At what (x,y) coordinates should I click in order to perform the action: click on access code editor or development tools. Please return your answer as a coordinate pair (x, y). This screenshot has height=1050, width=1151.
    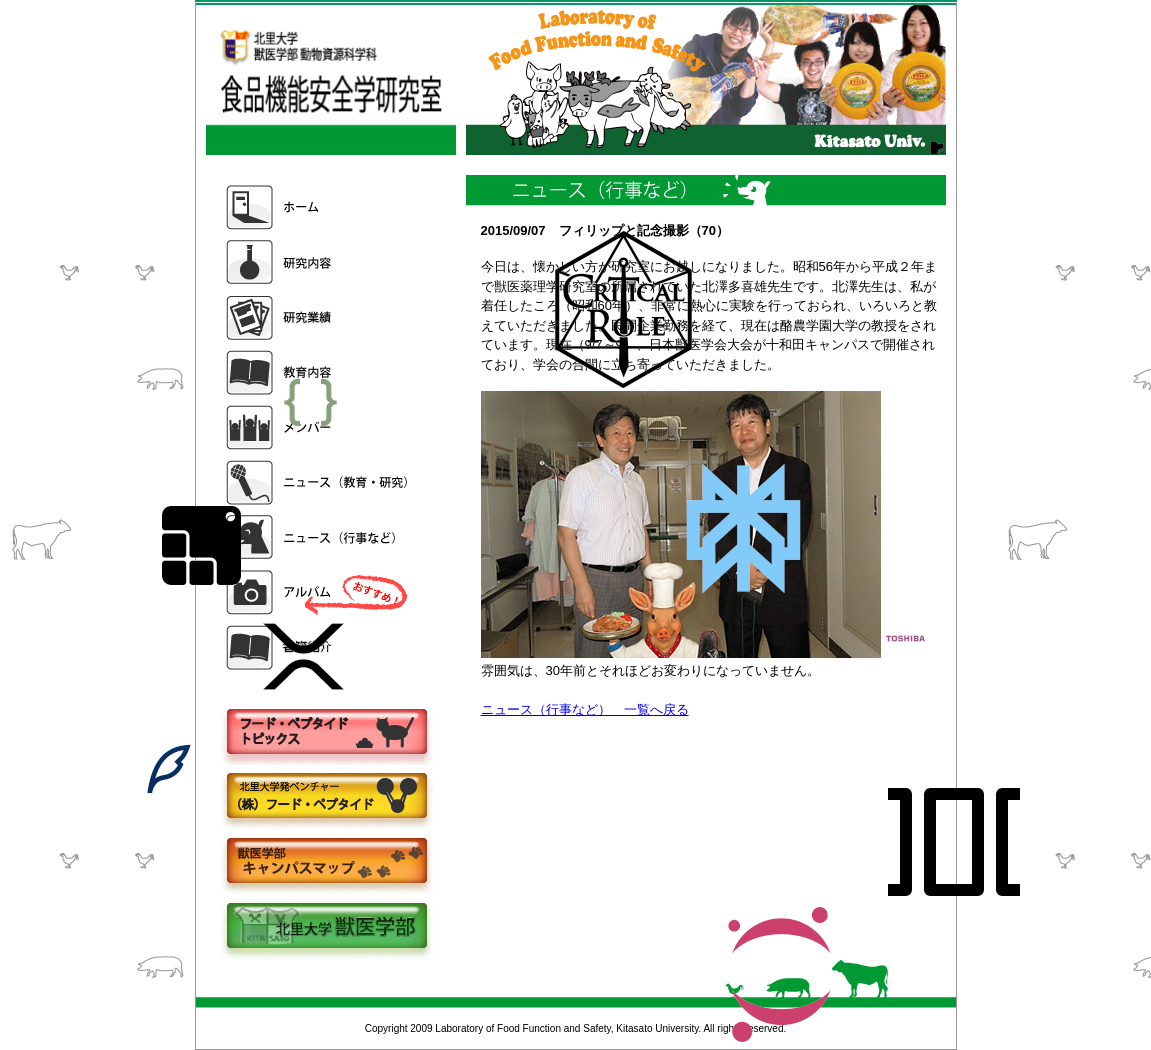
    Looking at the image, I should click on (310, 402).